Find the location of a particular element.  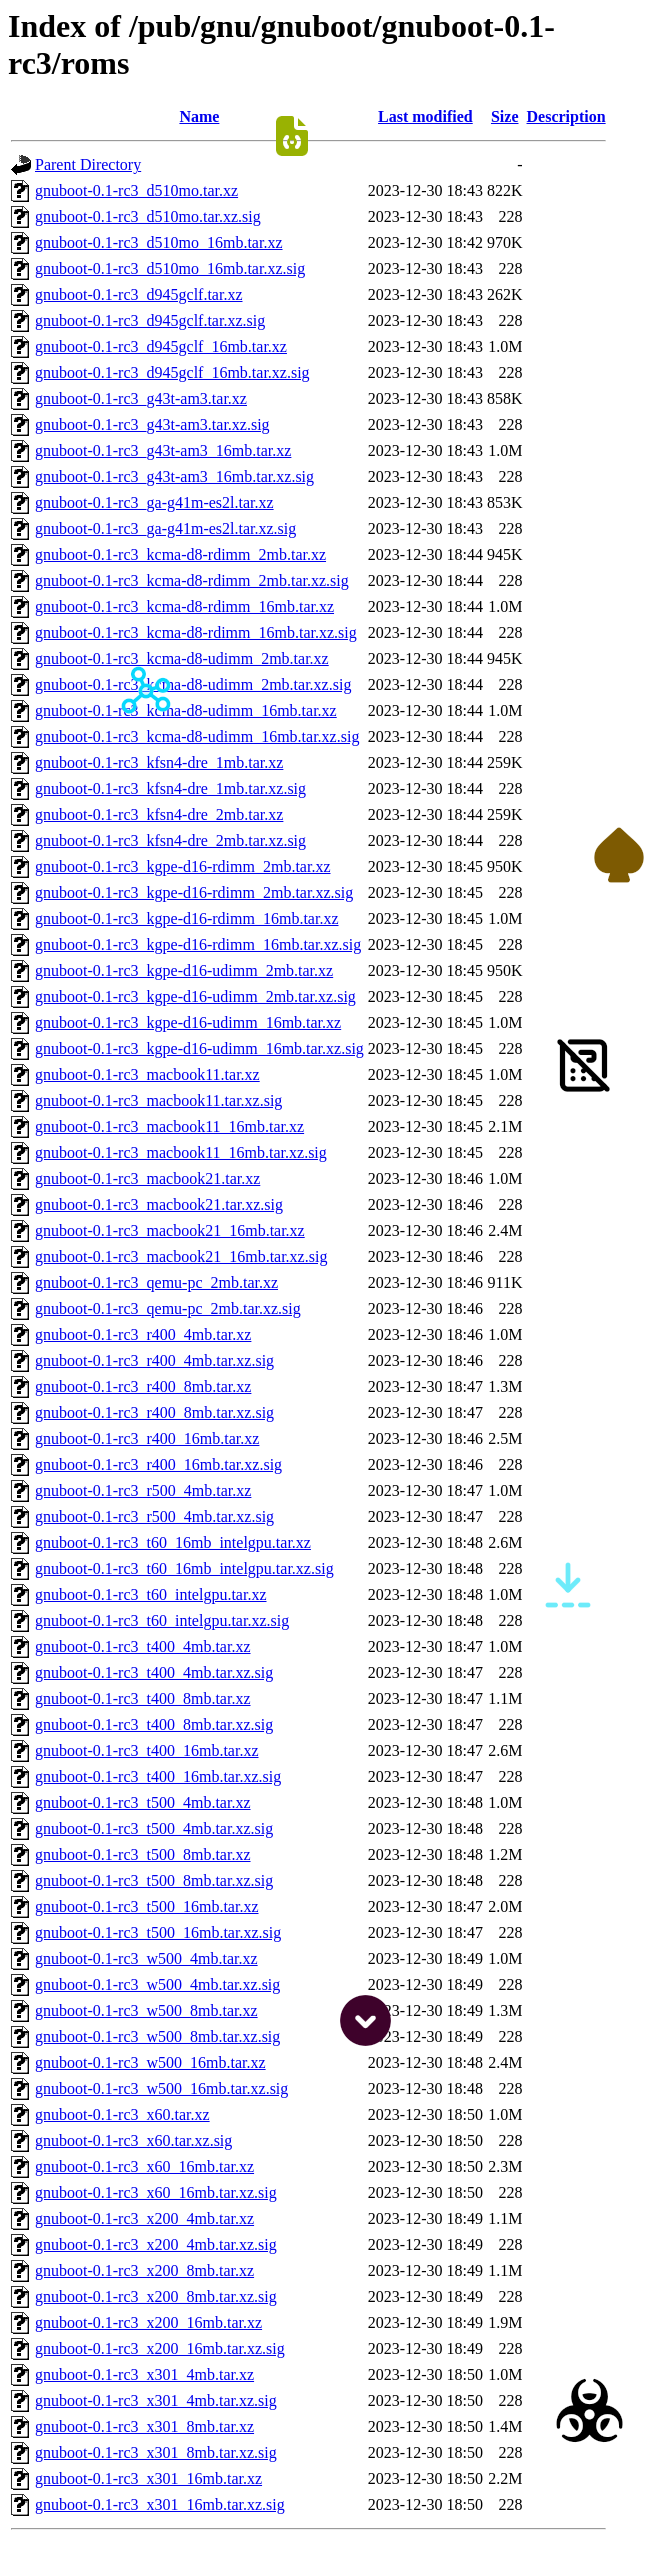

calculator function disabled is located at coordinates (583, 1065).